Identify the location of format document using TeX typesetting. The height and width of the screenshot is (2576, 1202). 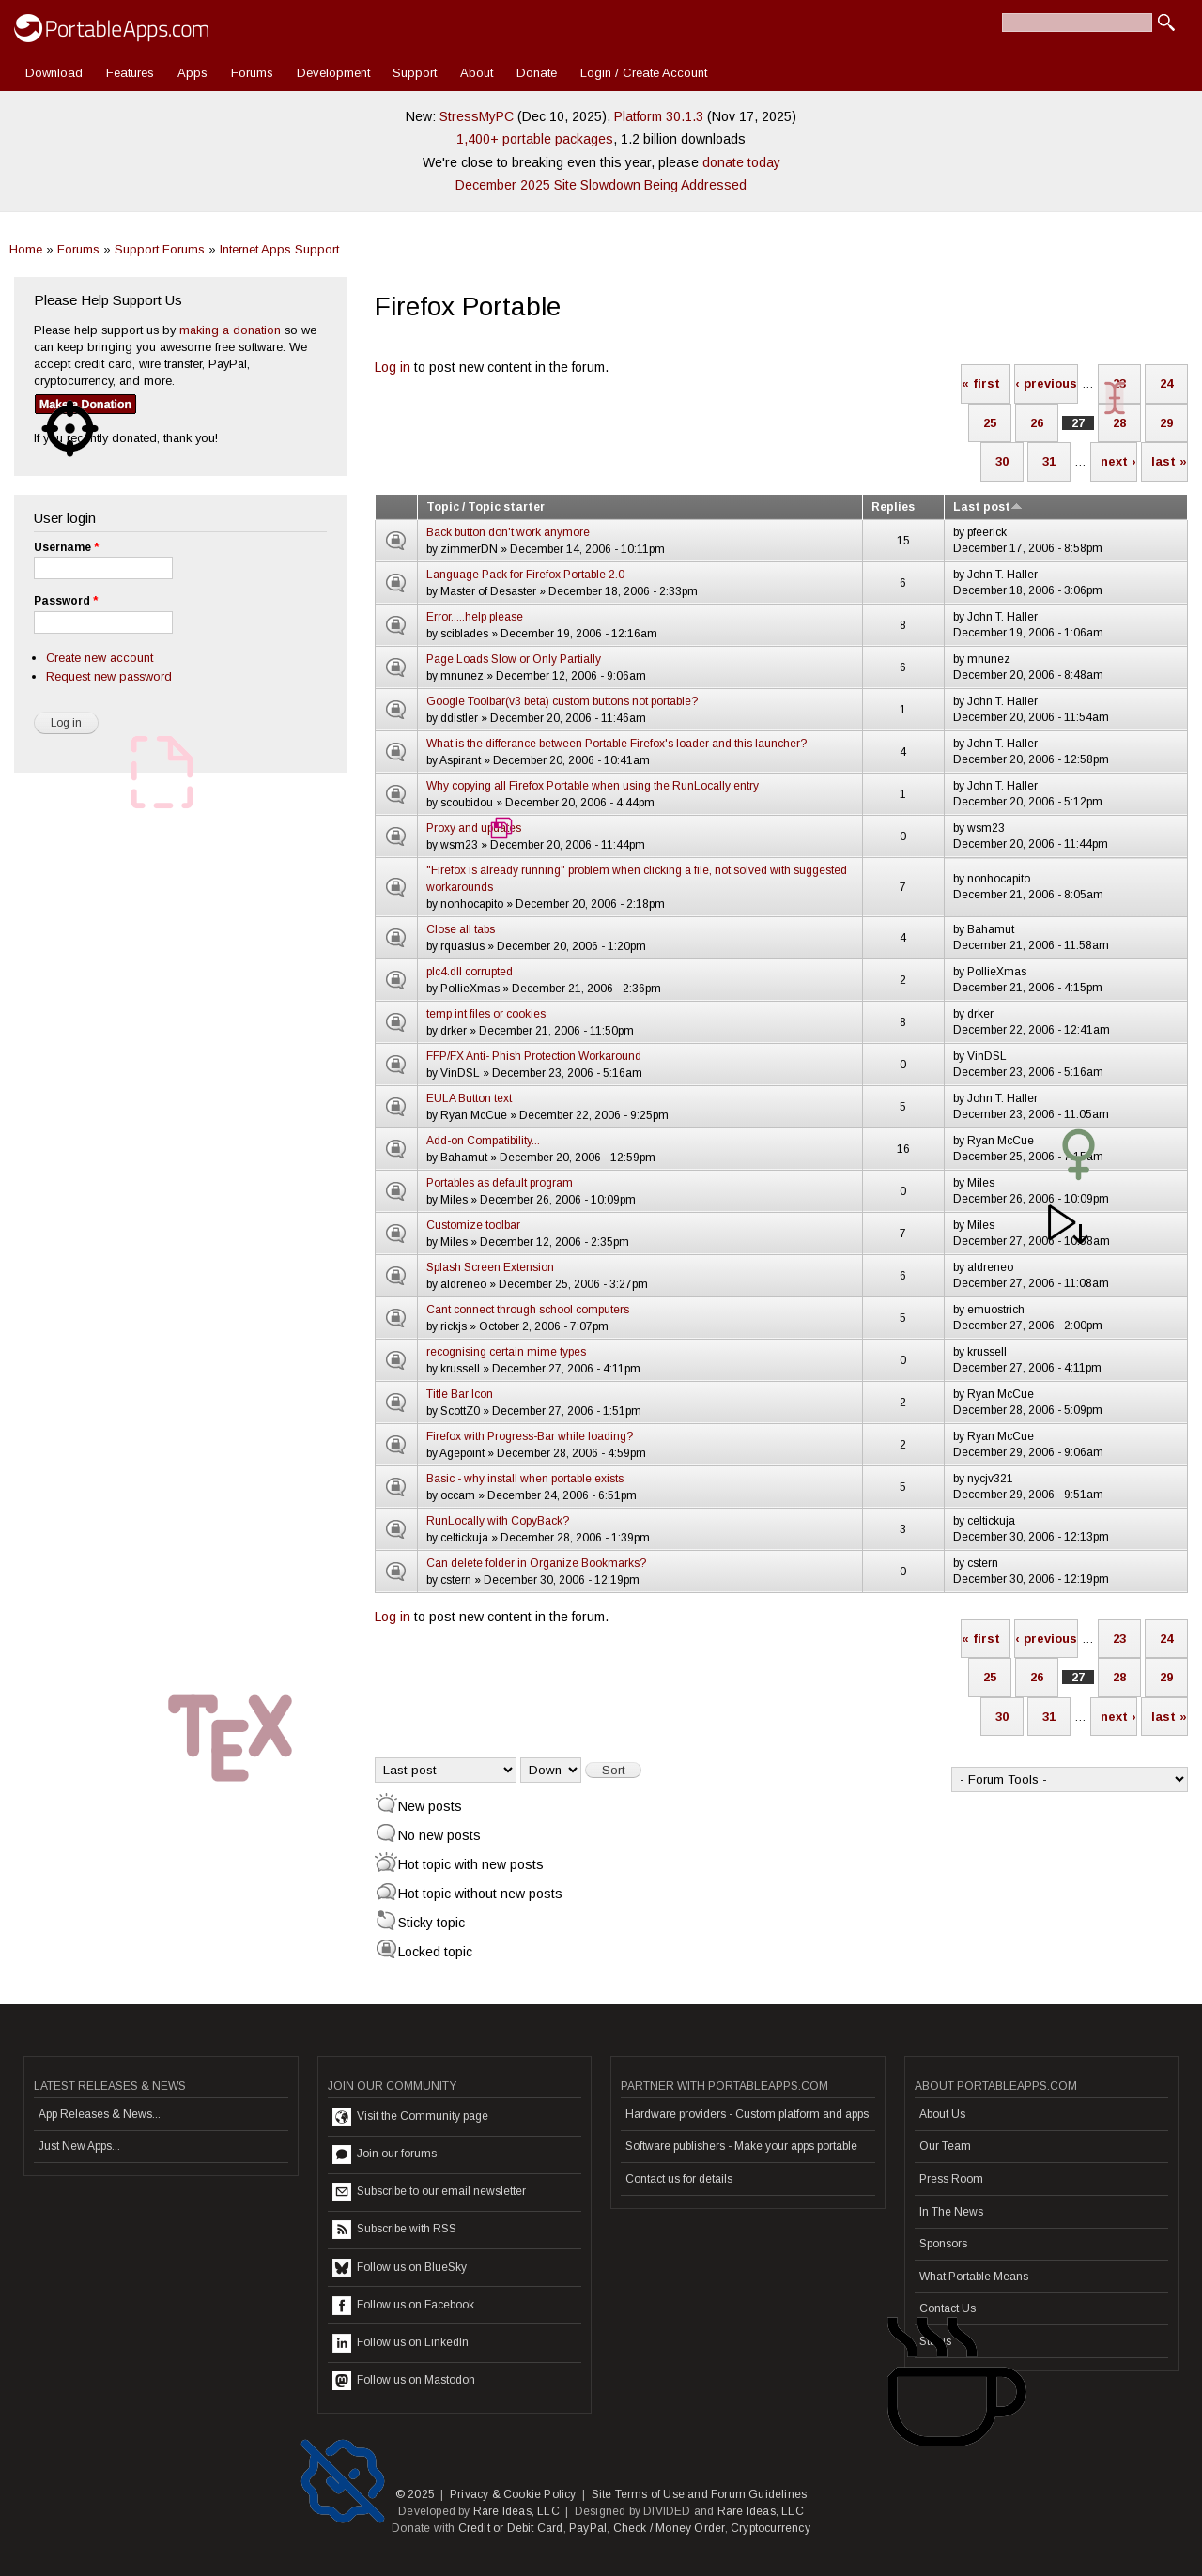
(230, 1732).